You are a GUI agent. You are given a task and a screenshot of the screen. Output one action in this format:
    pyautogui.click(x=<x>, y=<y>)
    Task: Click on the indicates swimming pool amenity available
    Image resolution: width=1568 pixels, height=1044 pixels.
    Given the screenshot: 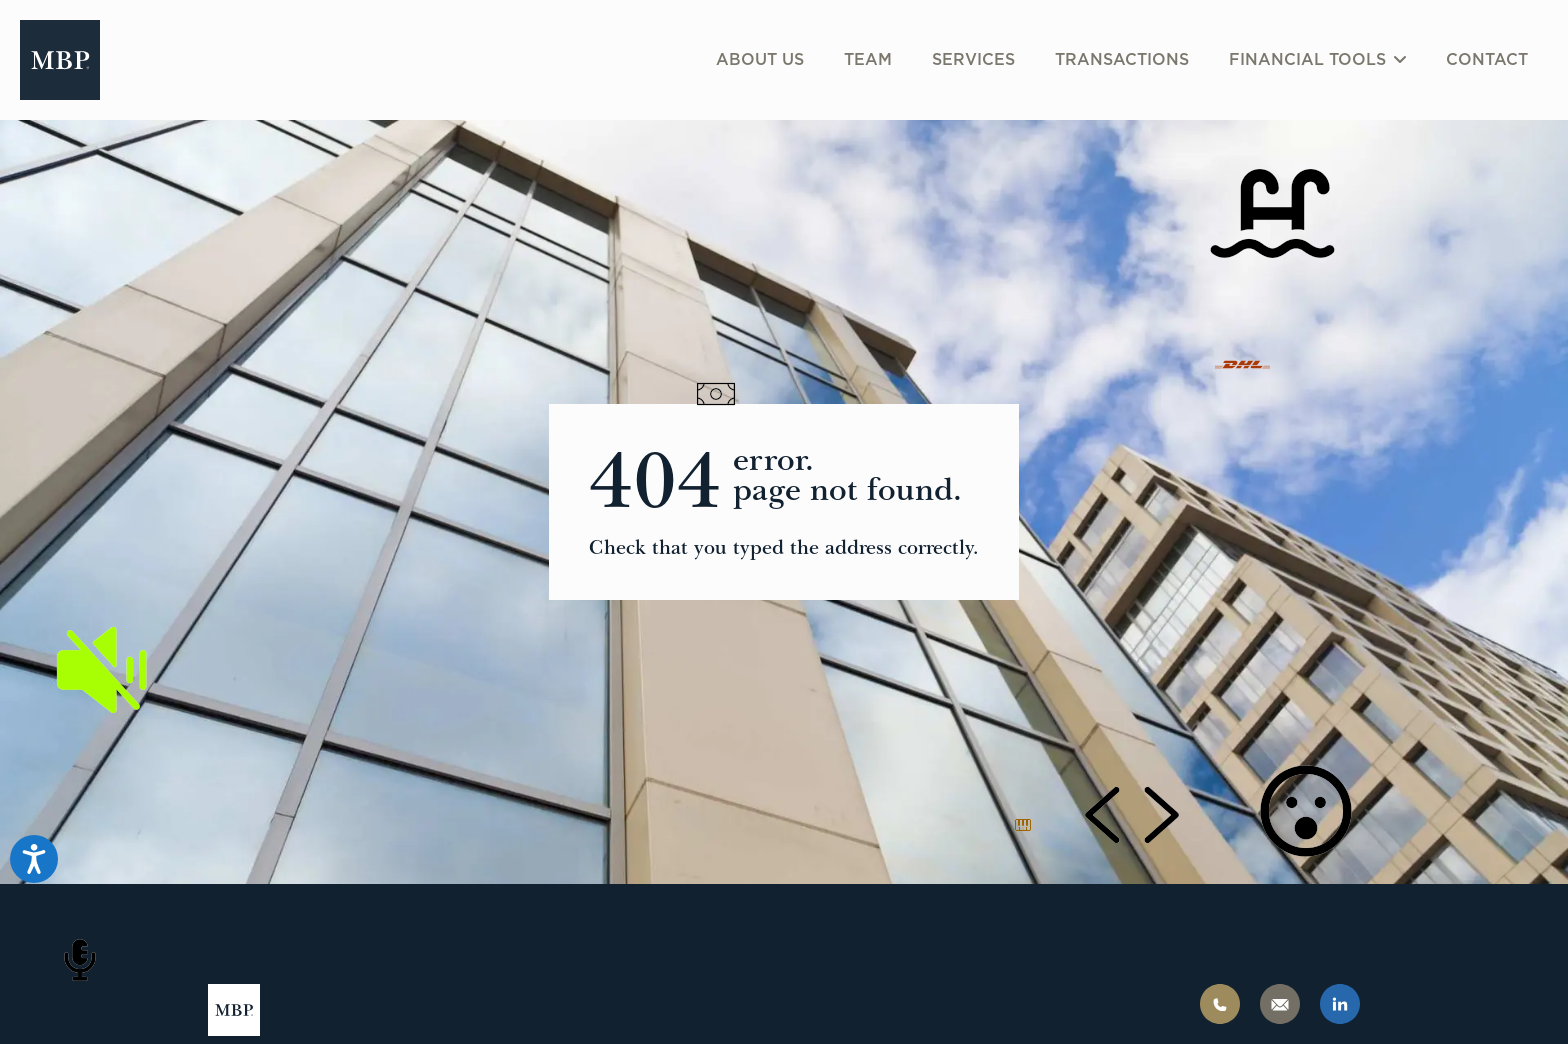 What is the action you would take?
    pyautogui.click(x=1272, y=213)
    